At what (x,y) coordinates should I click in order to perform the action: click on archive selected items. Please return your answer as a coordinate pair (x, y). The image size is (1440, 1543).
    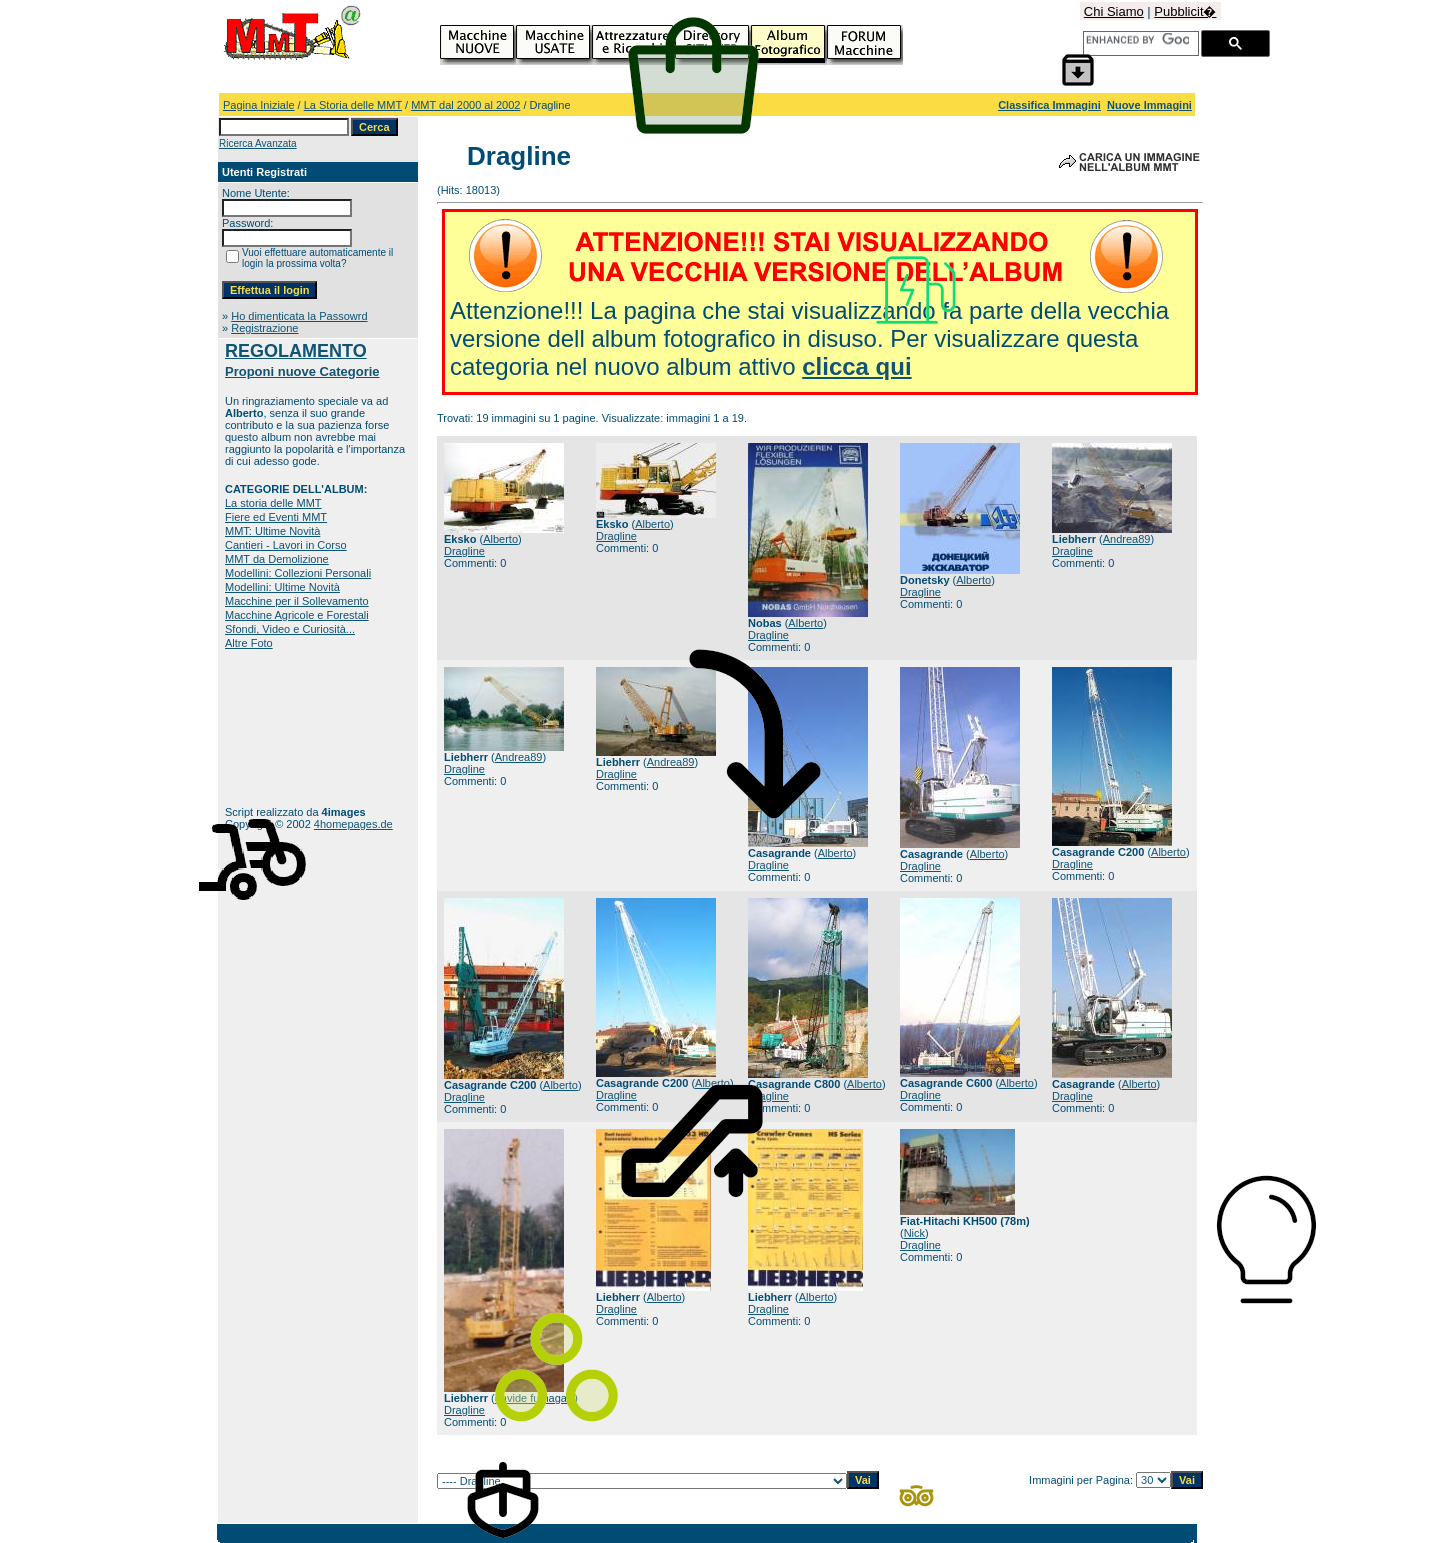
    Looking at the image, I should click on (1078, 70).